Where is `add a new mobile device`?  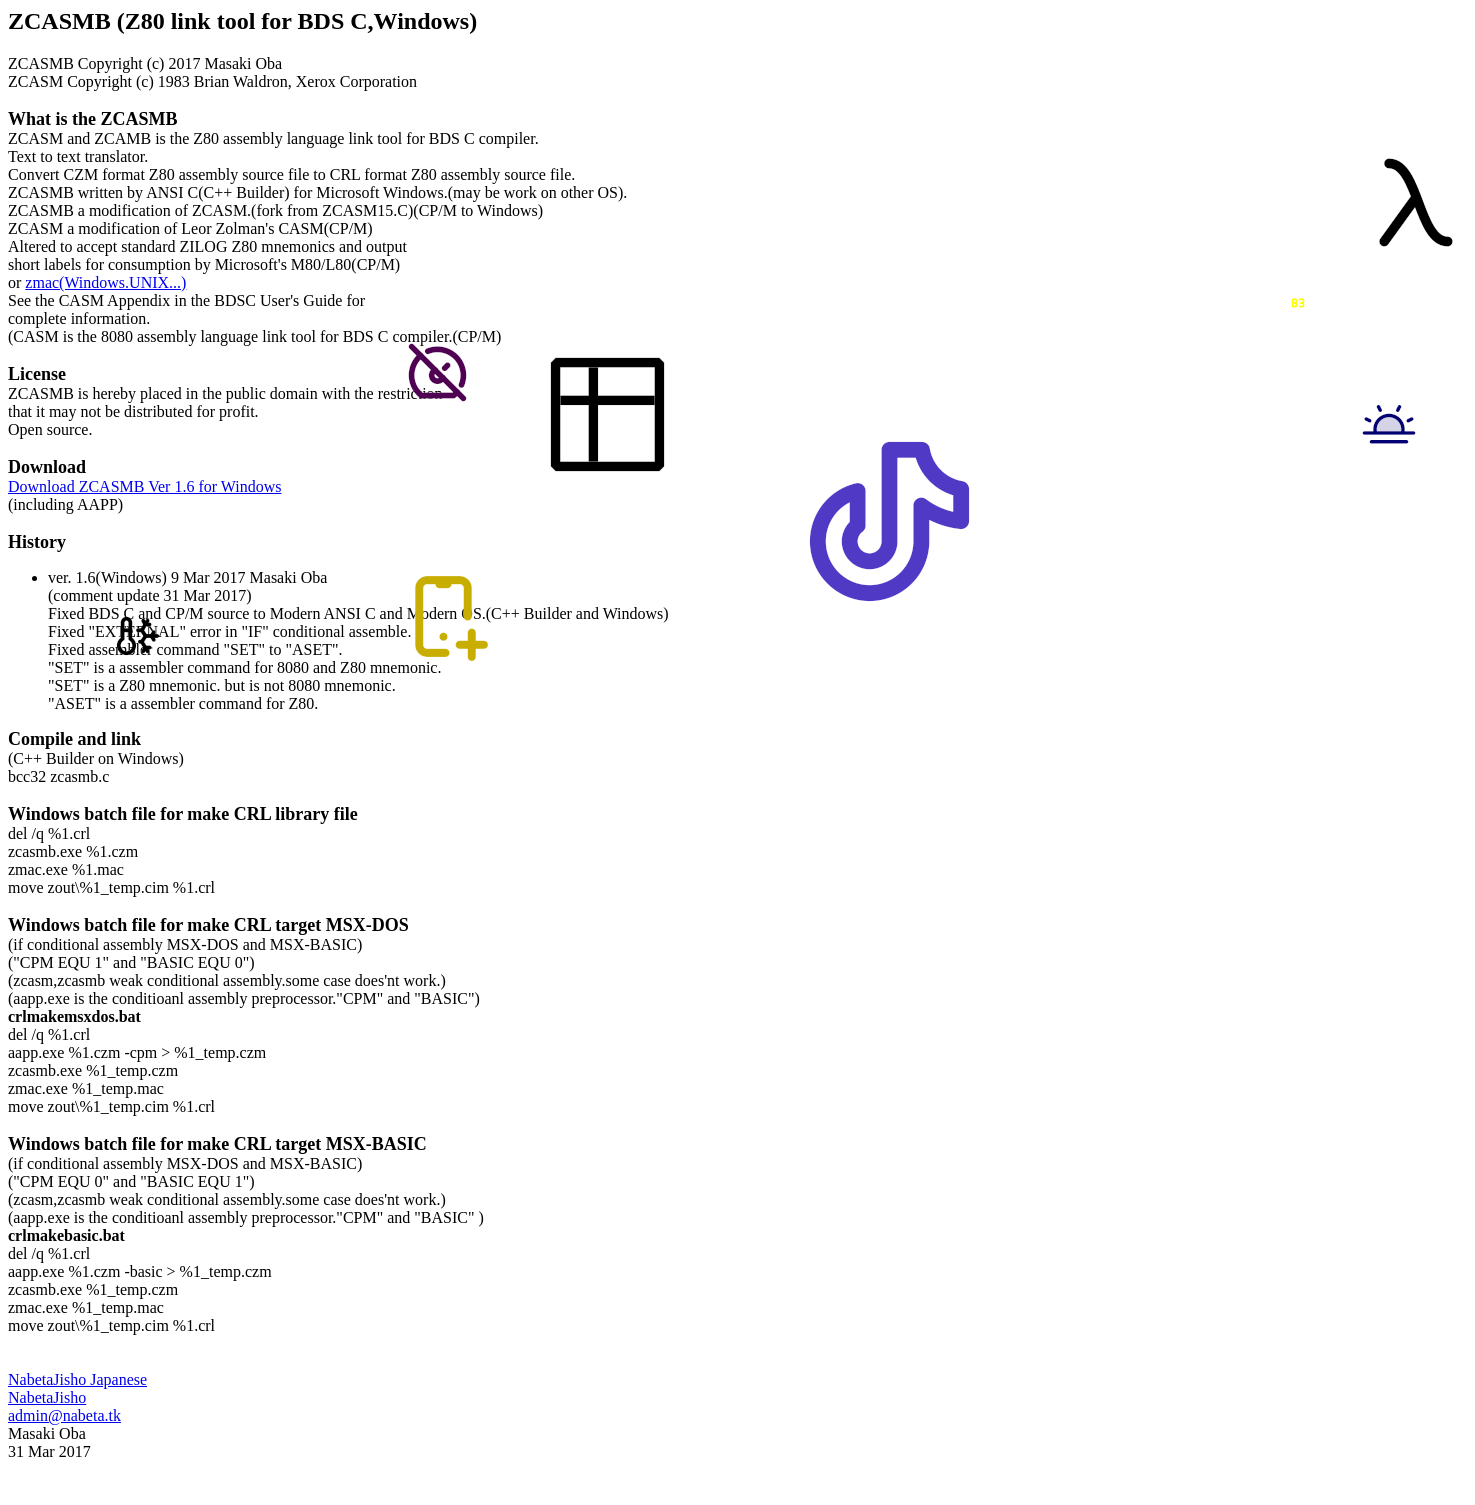
add a new mobile device is located at coordinates (443, 616).